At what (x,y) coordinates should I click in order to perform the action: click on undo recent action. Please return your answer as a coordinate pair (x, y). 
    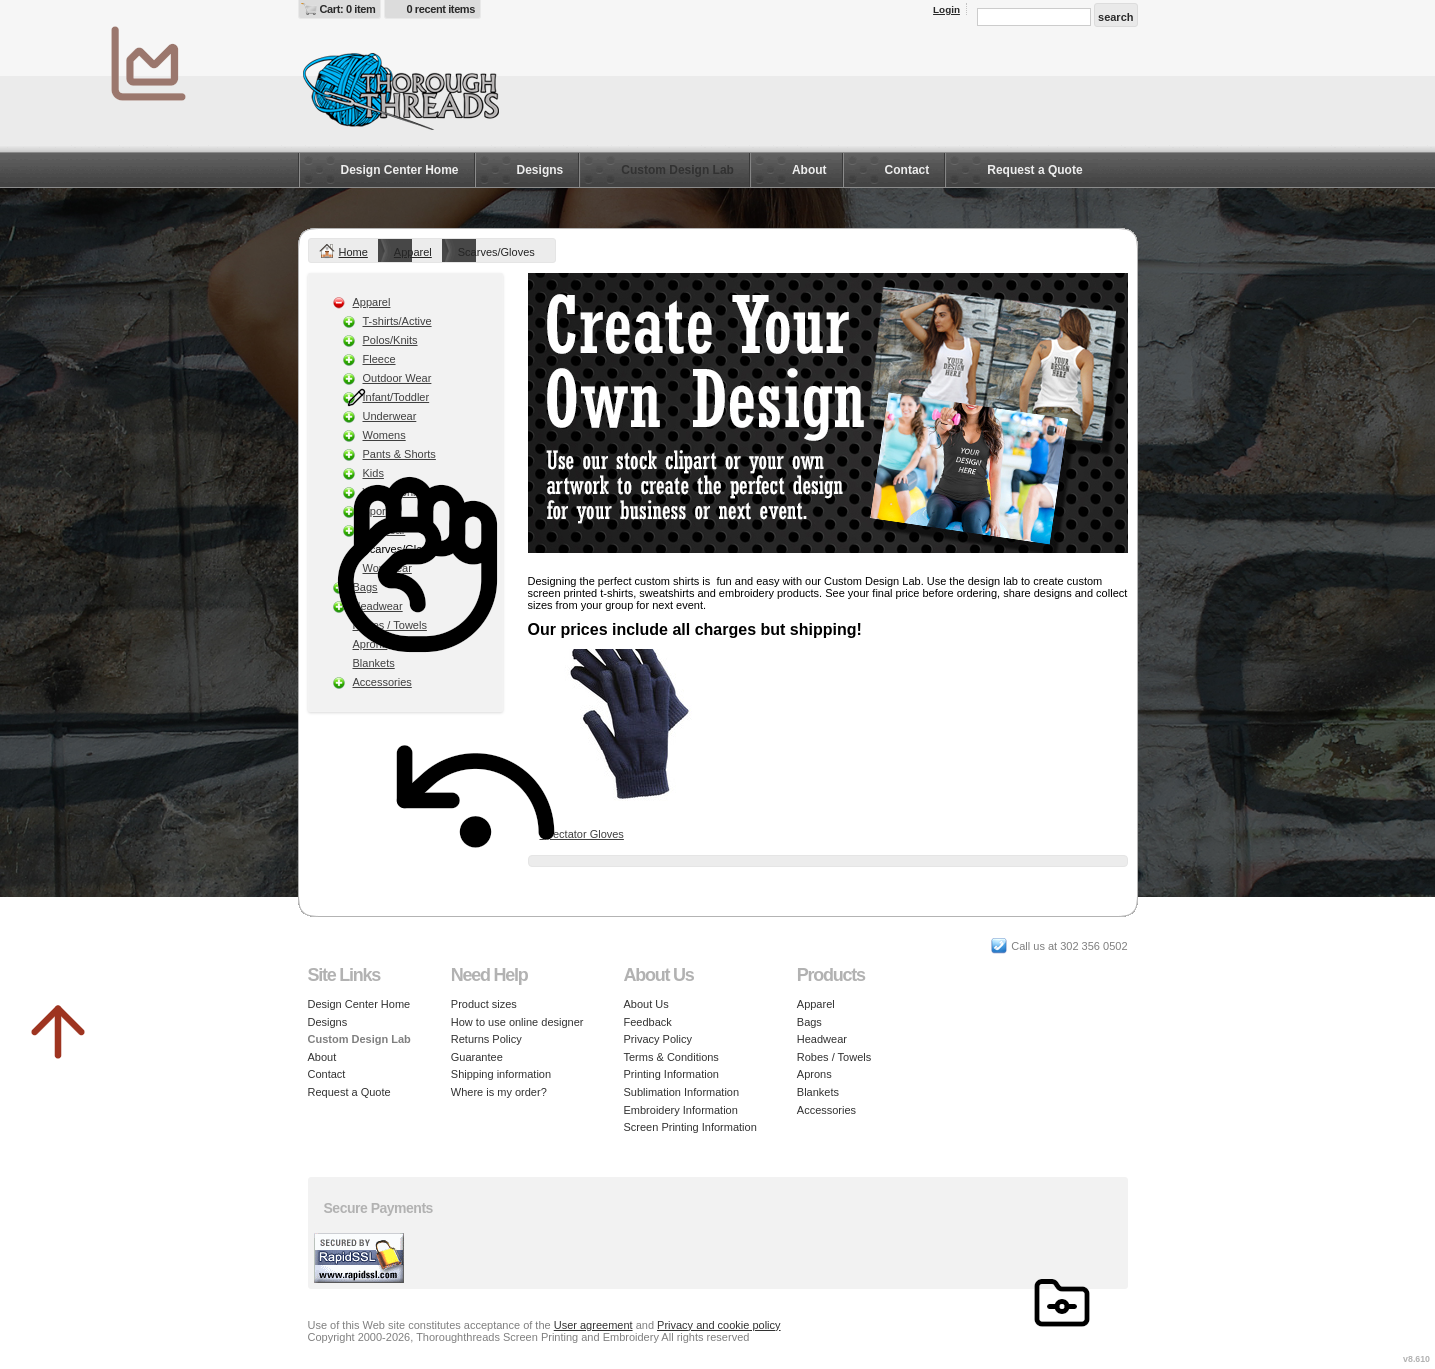
    Looking at the image, I should click on (475, 792).